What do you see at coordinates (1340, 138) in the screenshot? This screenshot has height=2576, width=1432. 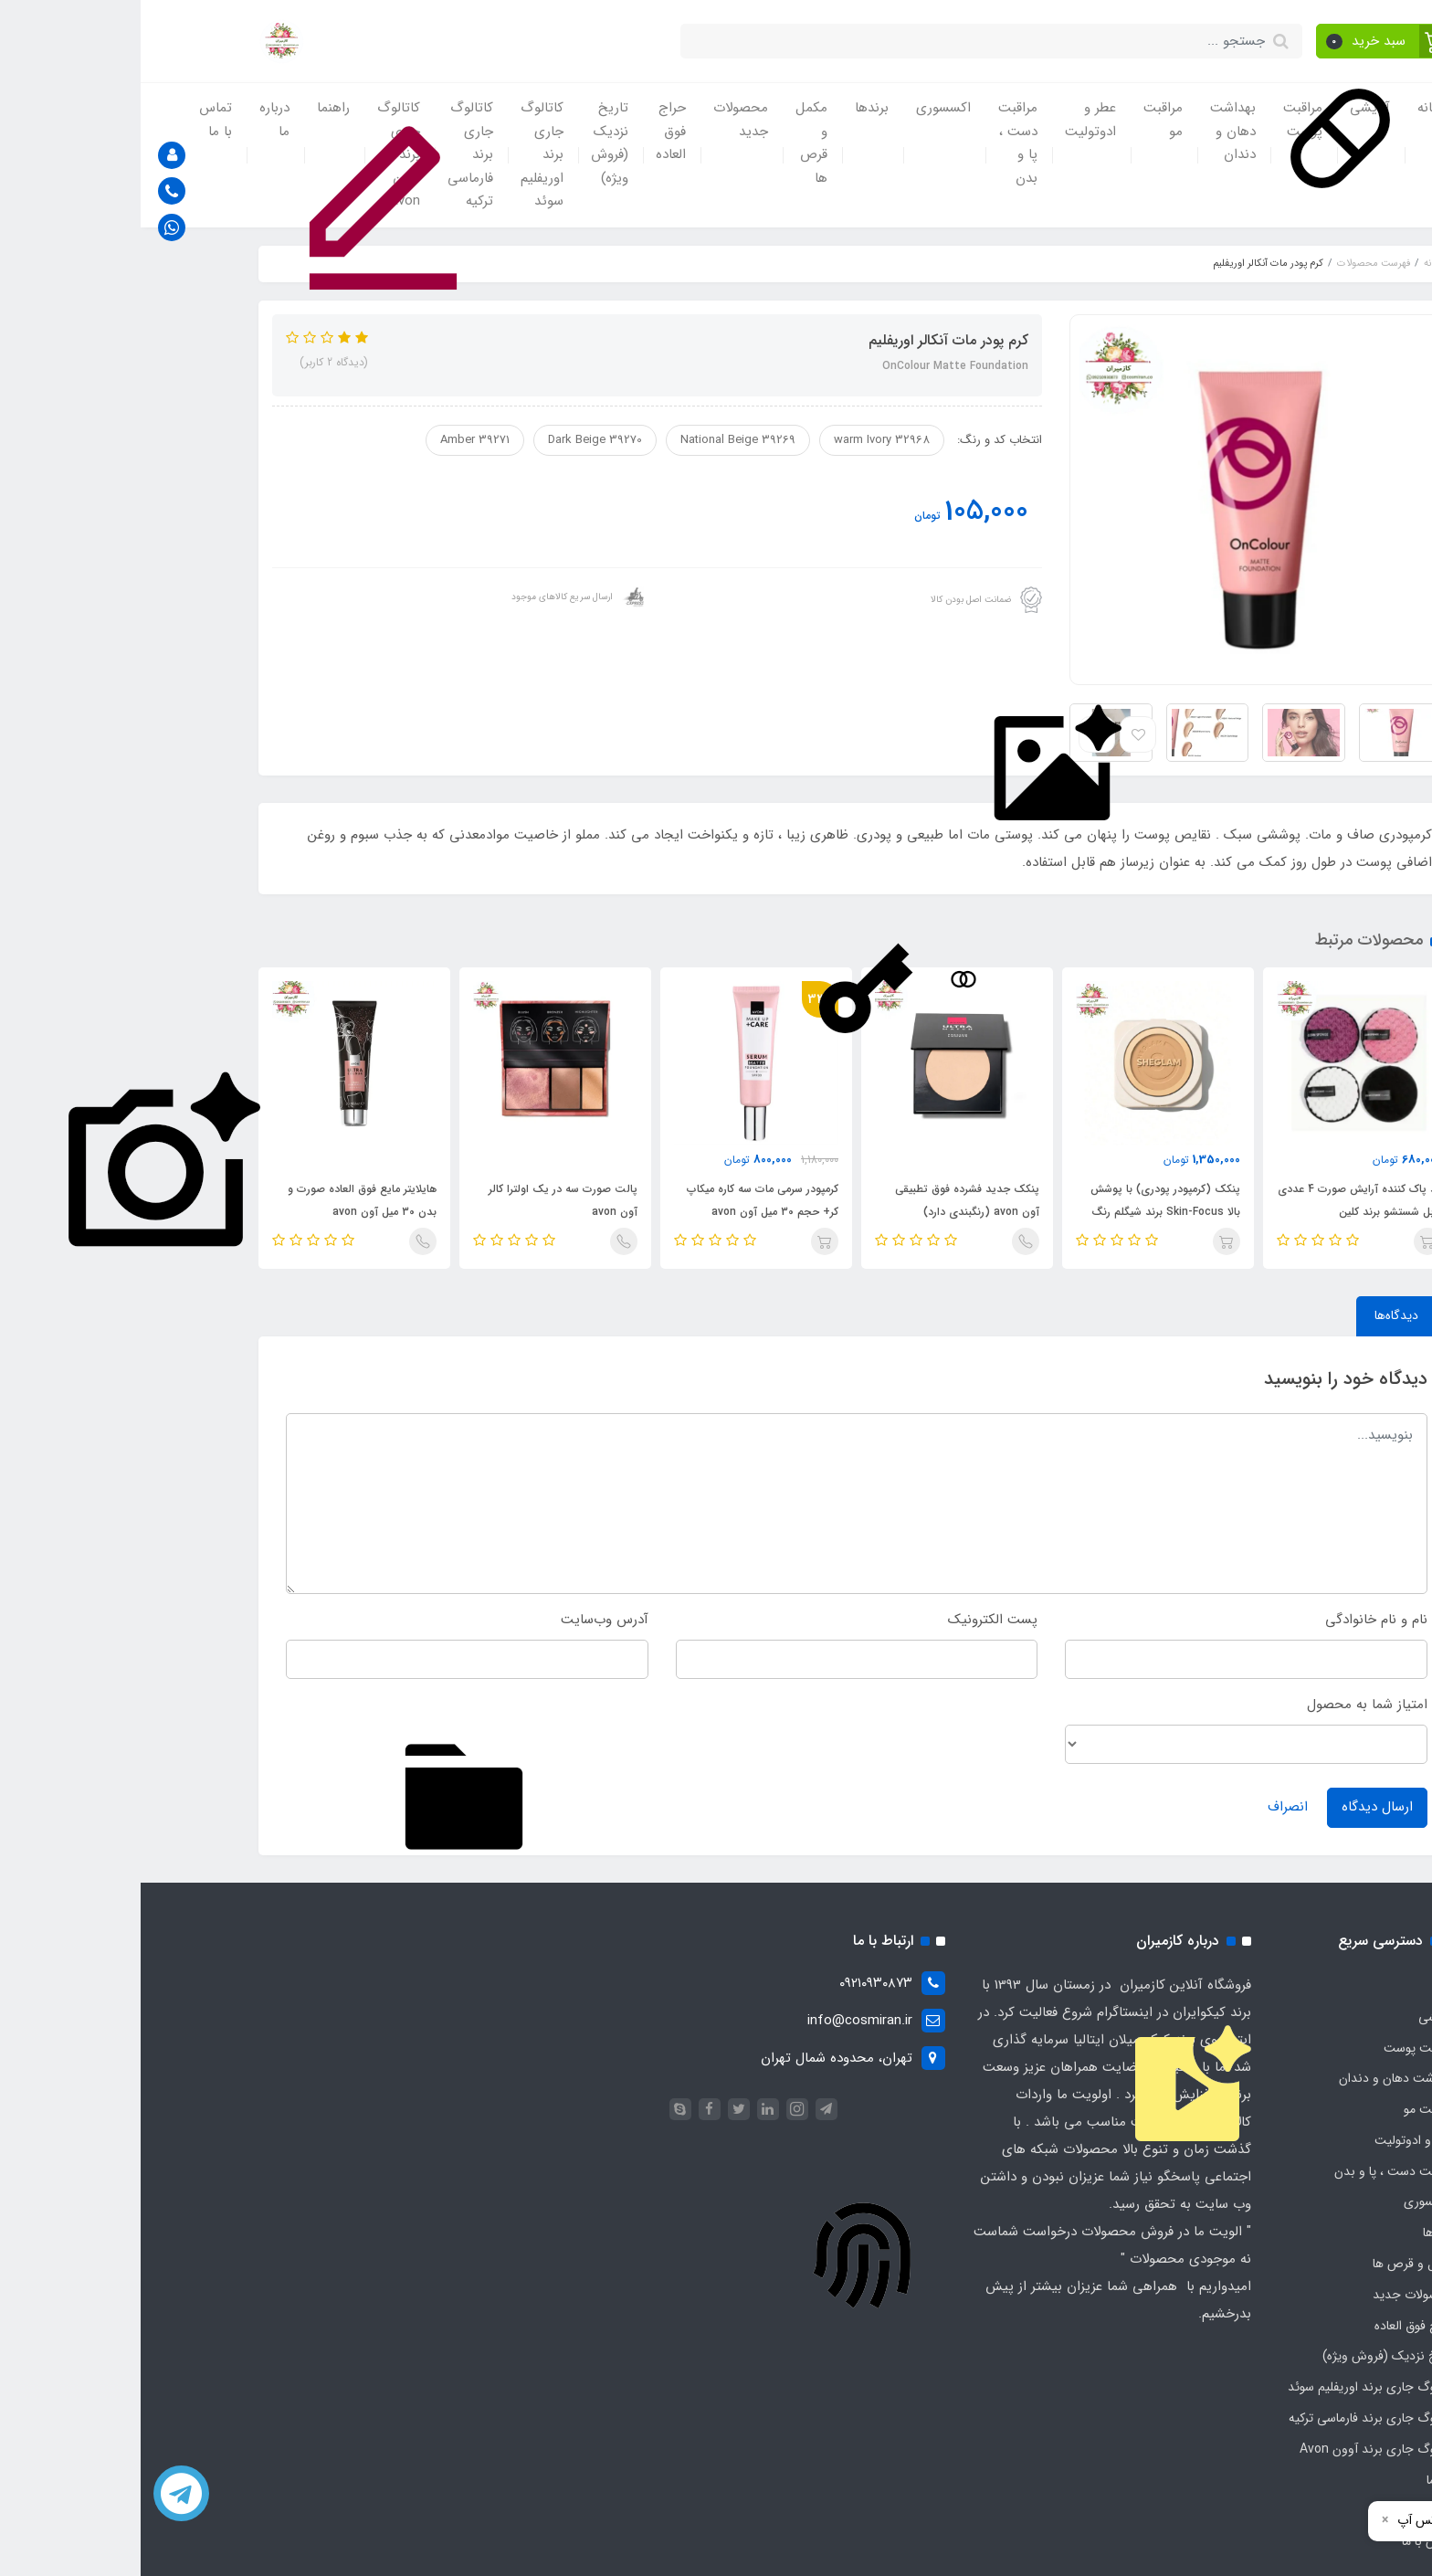 I see `view medication information` at bounding box center [1340, 138].